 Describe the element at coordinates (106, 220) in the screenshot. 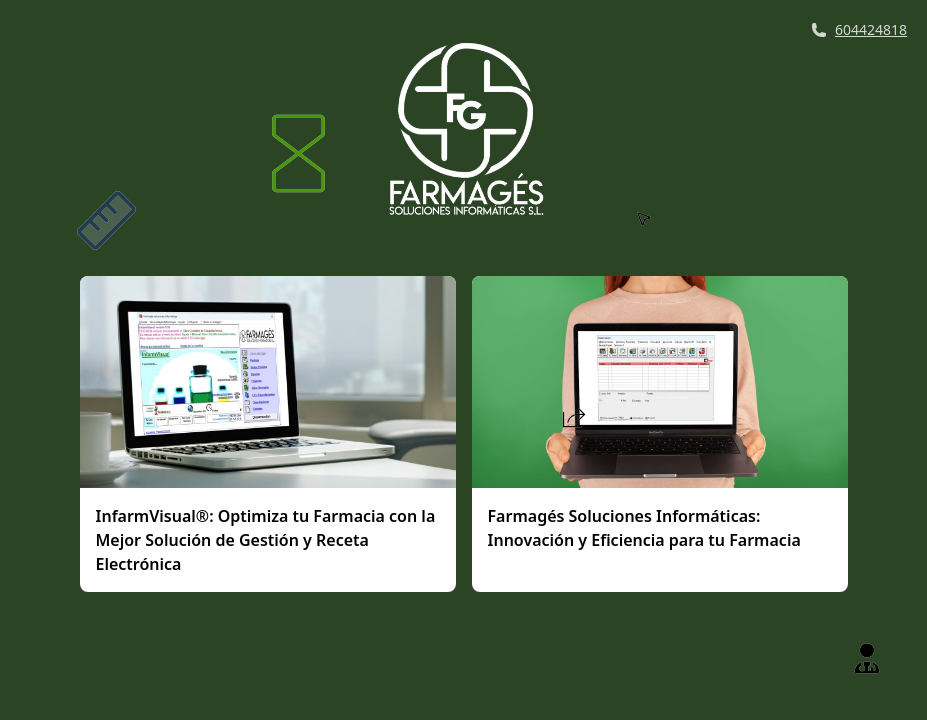

I see `access measurement tools` at that location.